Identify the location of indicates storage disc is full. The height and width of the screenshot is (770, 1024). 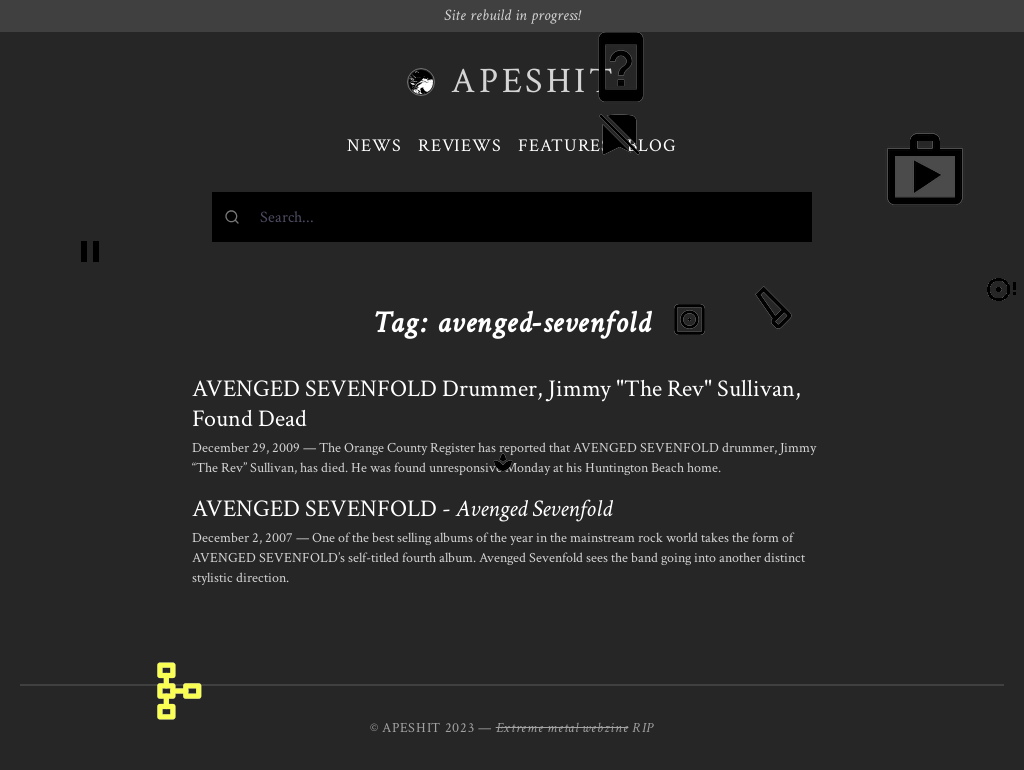
(1001, 289).